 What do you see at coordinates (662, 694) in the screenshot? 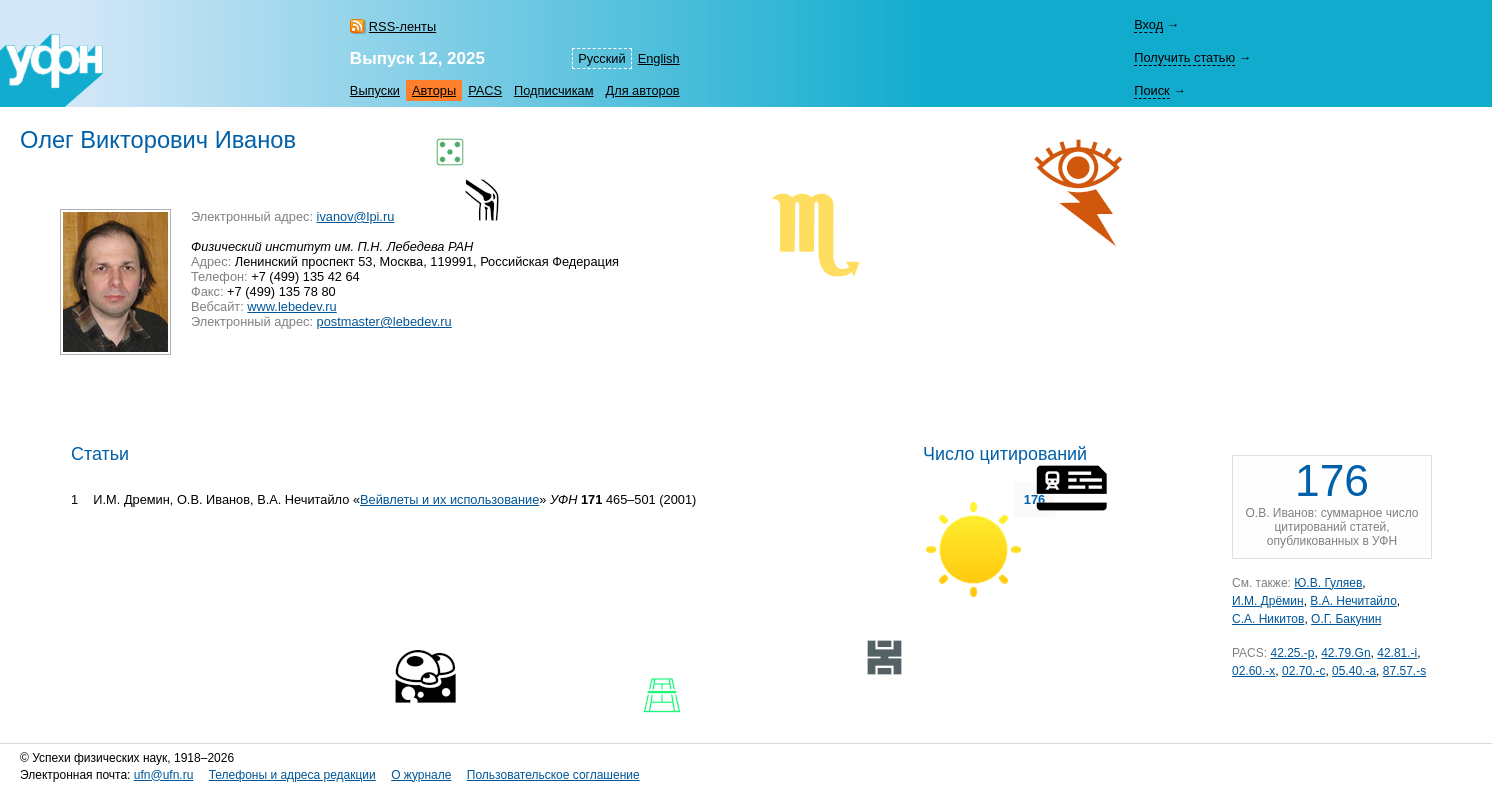
I see `view tennis court availability` at bounding box center [662, 694].